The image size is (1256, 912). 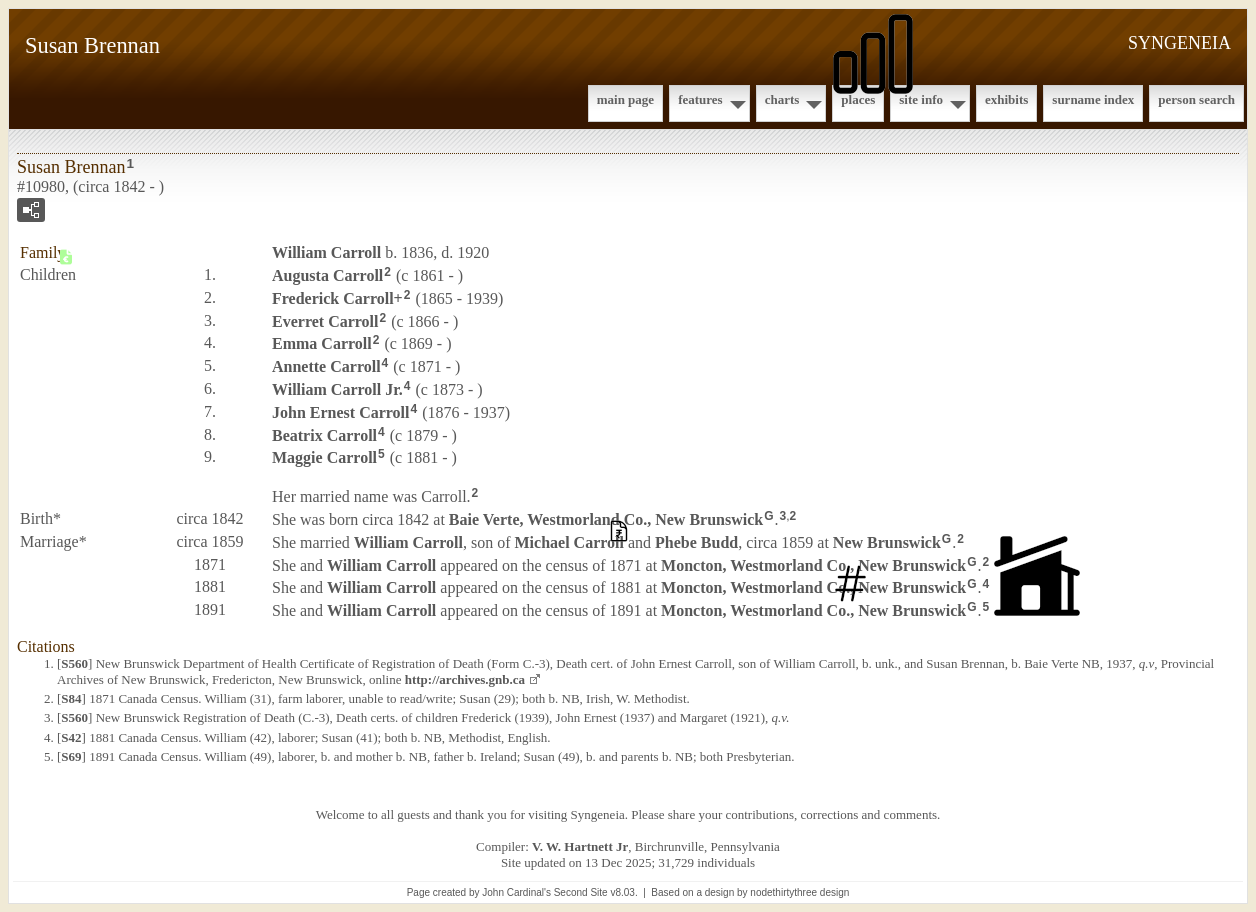 What do you see at coordinates (66, 257) in the screenshot?
I see `view euro currency document` at bounding box center [66, 257].